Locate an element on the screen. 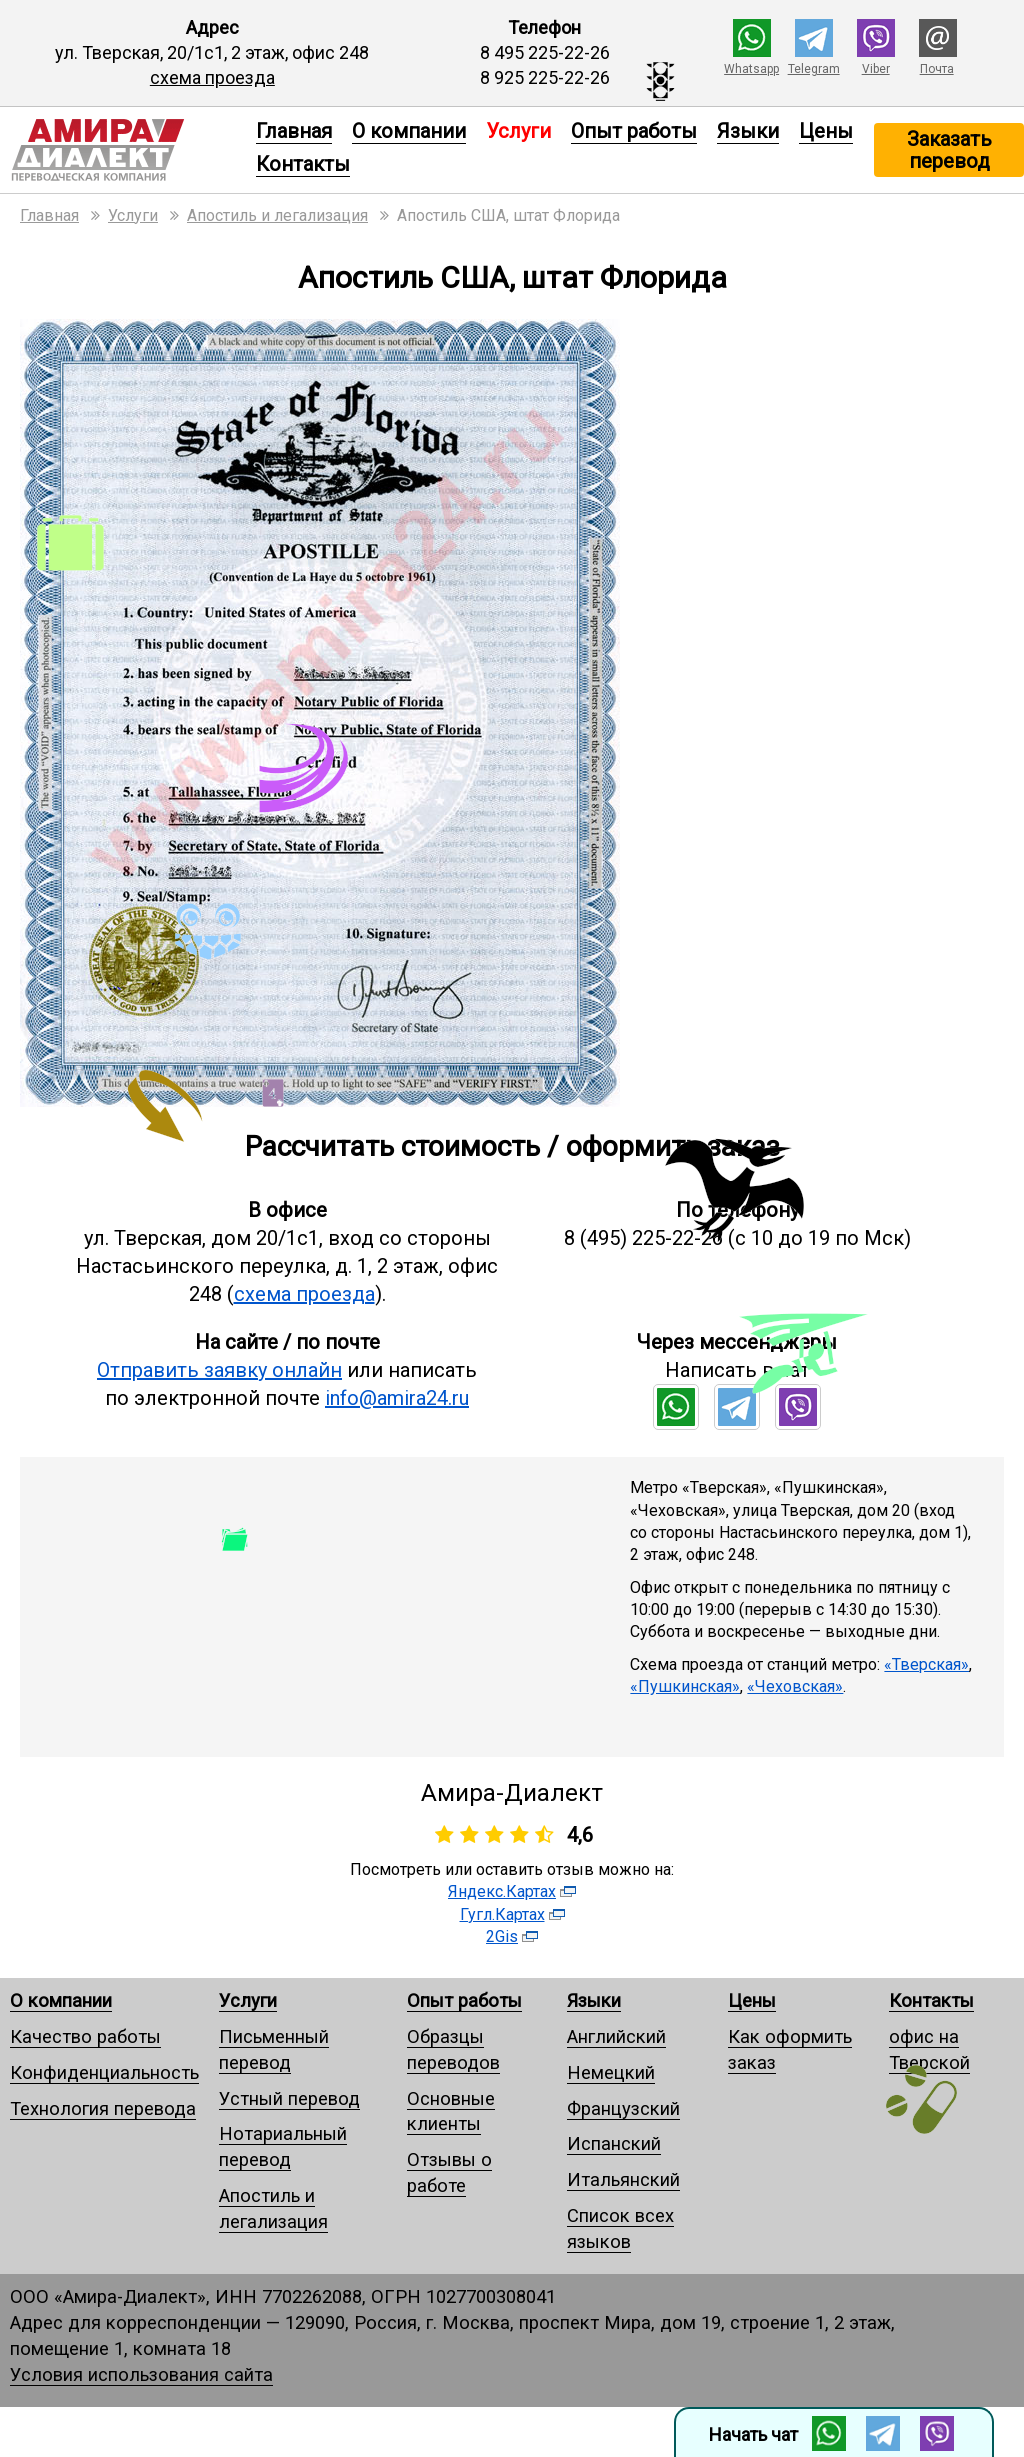 The height and width of the screenshot is (2457, 1024). access travel or trip planning features is located at coordinates (70, 544).